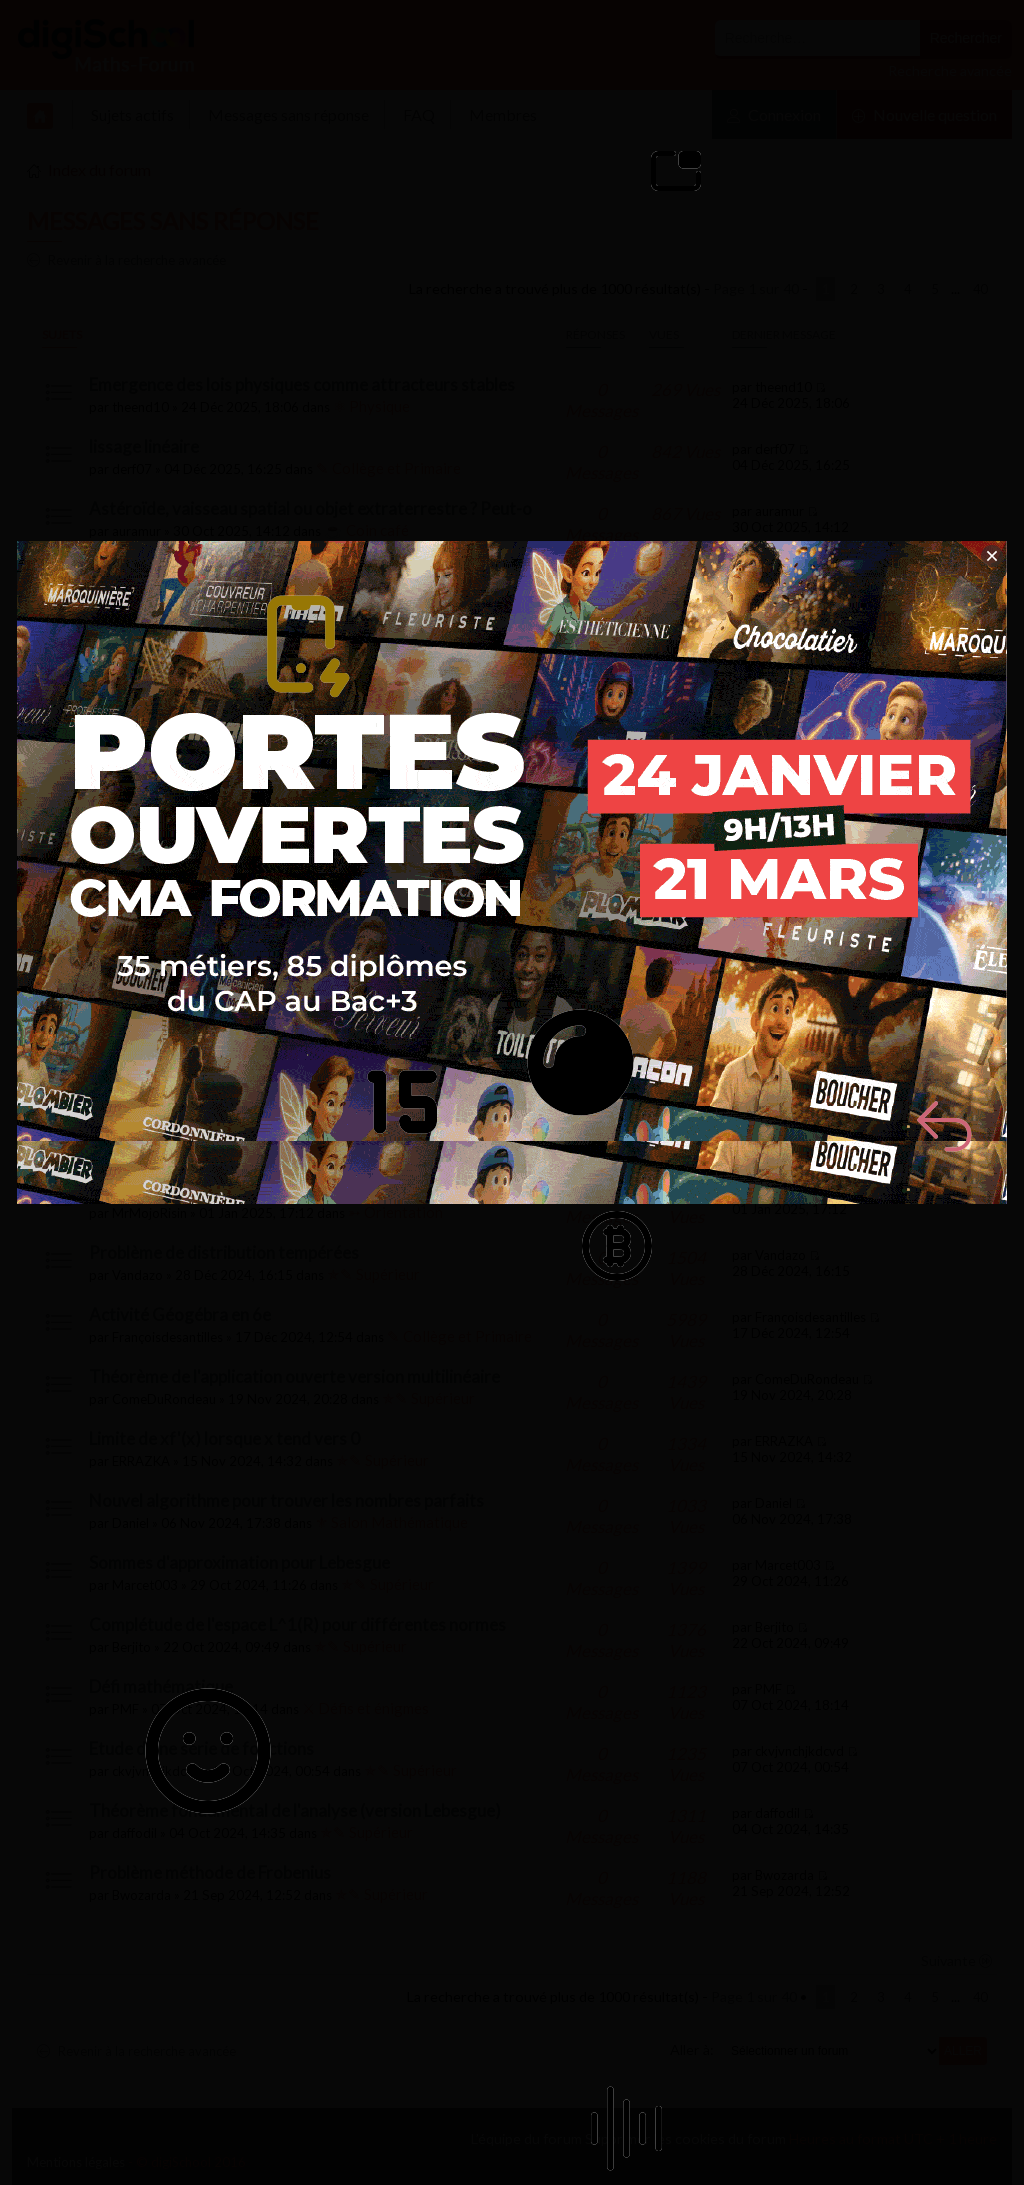 The image size is (1024, 2185). What do you see at coordinates (301, 644) in the screenshot?
I see `phone charging status indicator` at bounding box center [301, 644].